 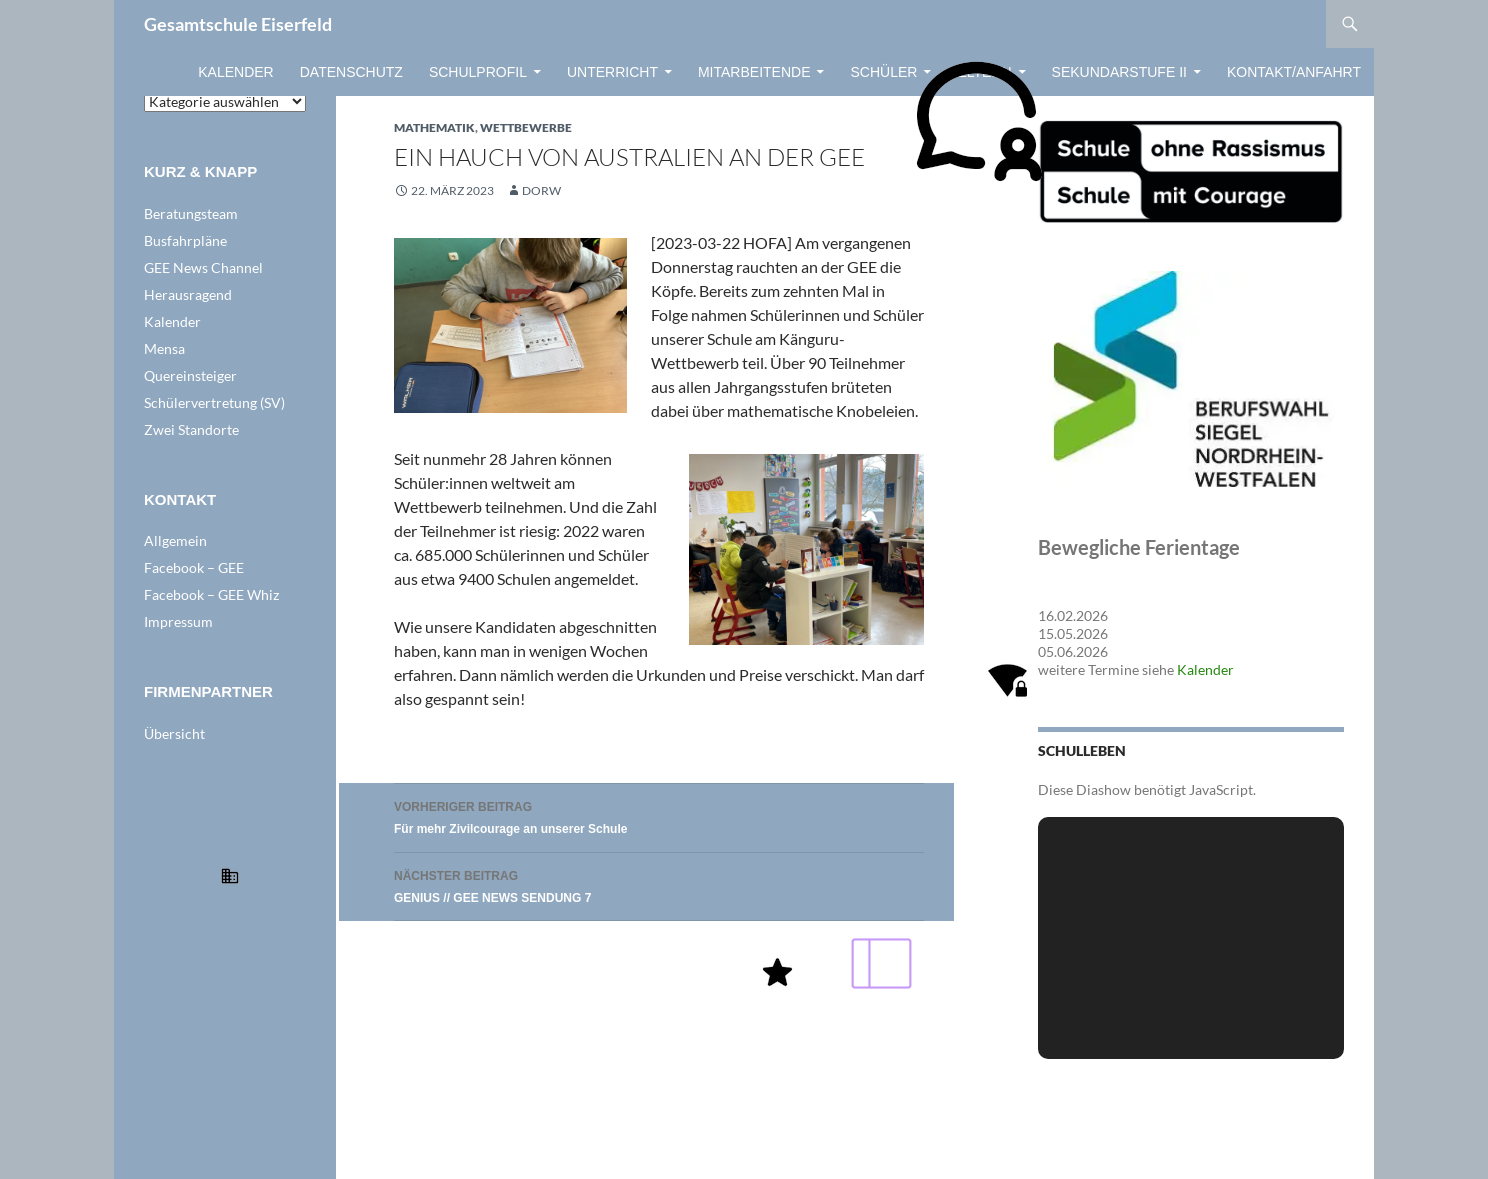 I want to click on view business contact information, so click(x=230, y=876).